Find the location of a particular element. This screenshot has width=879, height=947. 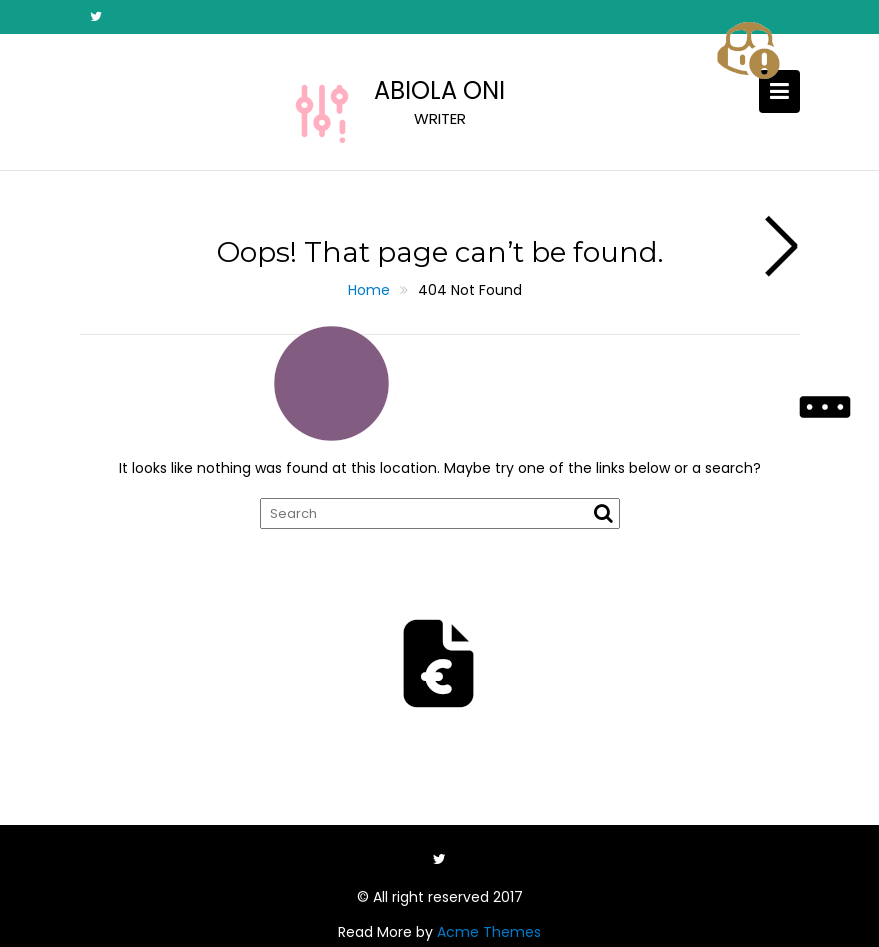

open more options menu is located at coordinates (825, 407).